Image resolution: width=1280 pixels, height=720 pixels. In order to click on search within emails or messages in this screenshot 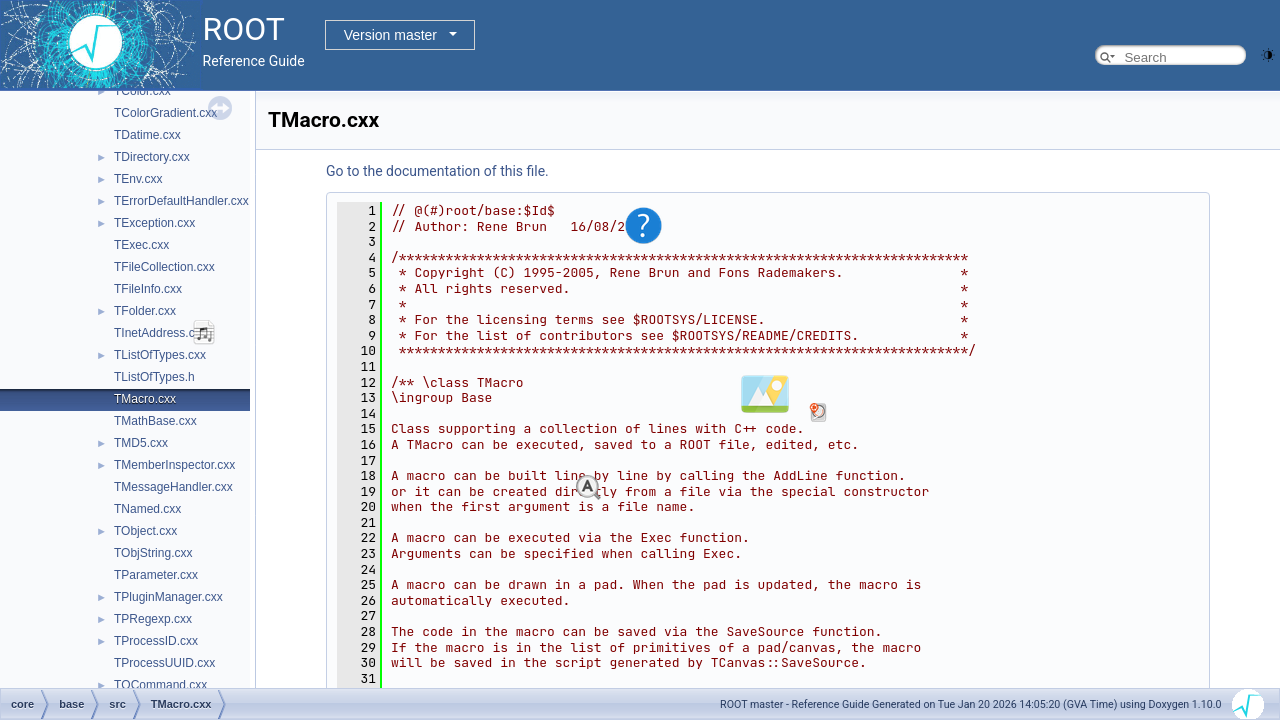, I will do `click(588, 487)`.